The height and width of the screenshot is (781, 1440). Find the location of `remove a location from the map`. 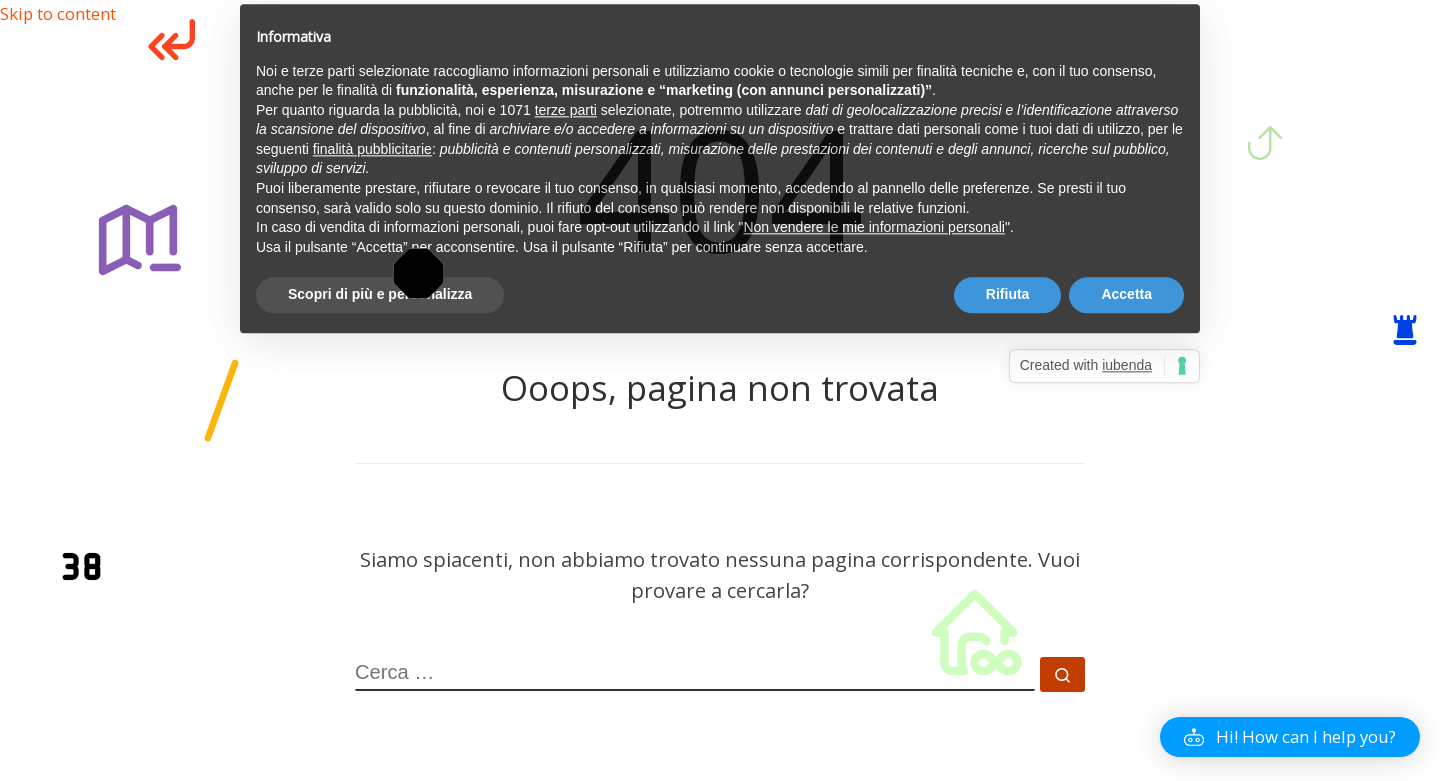

remove a location from the map is located at coordinates (138, 240).